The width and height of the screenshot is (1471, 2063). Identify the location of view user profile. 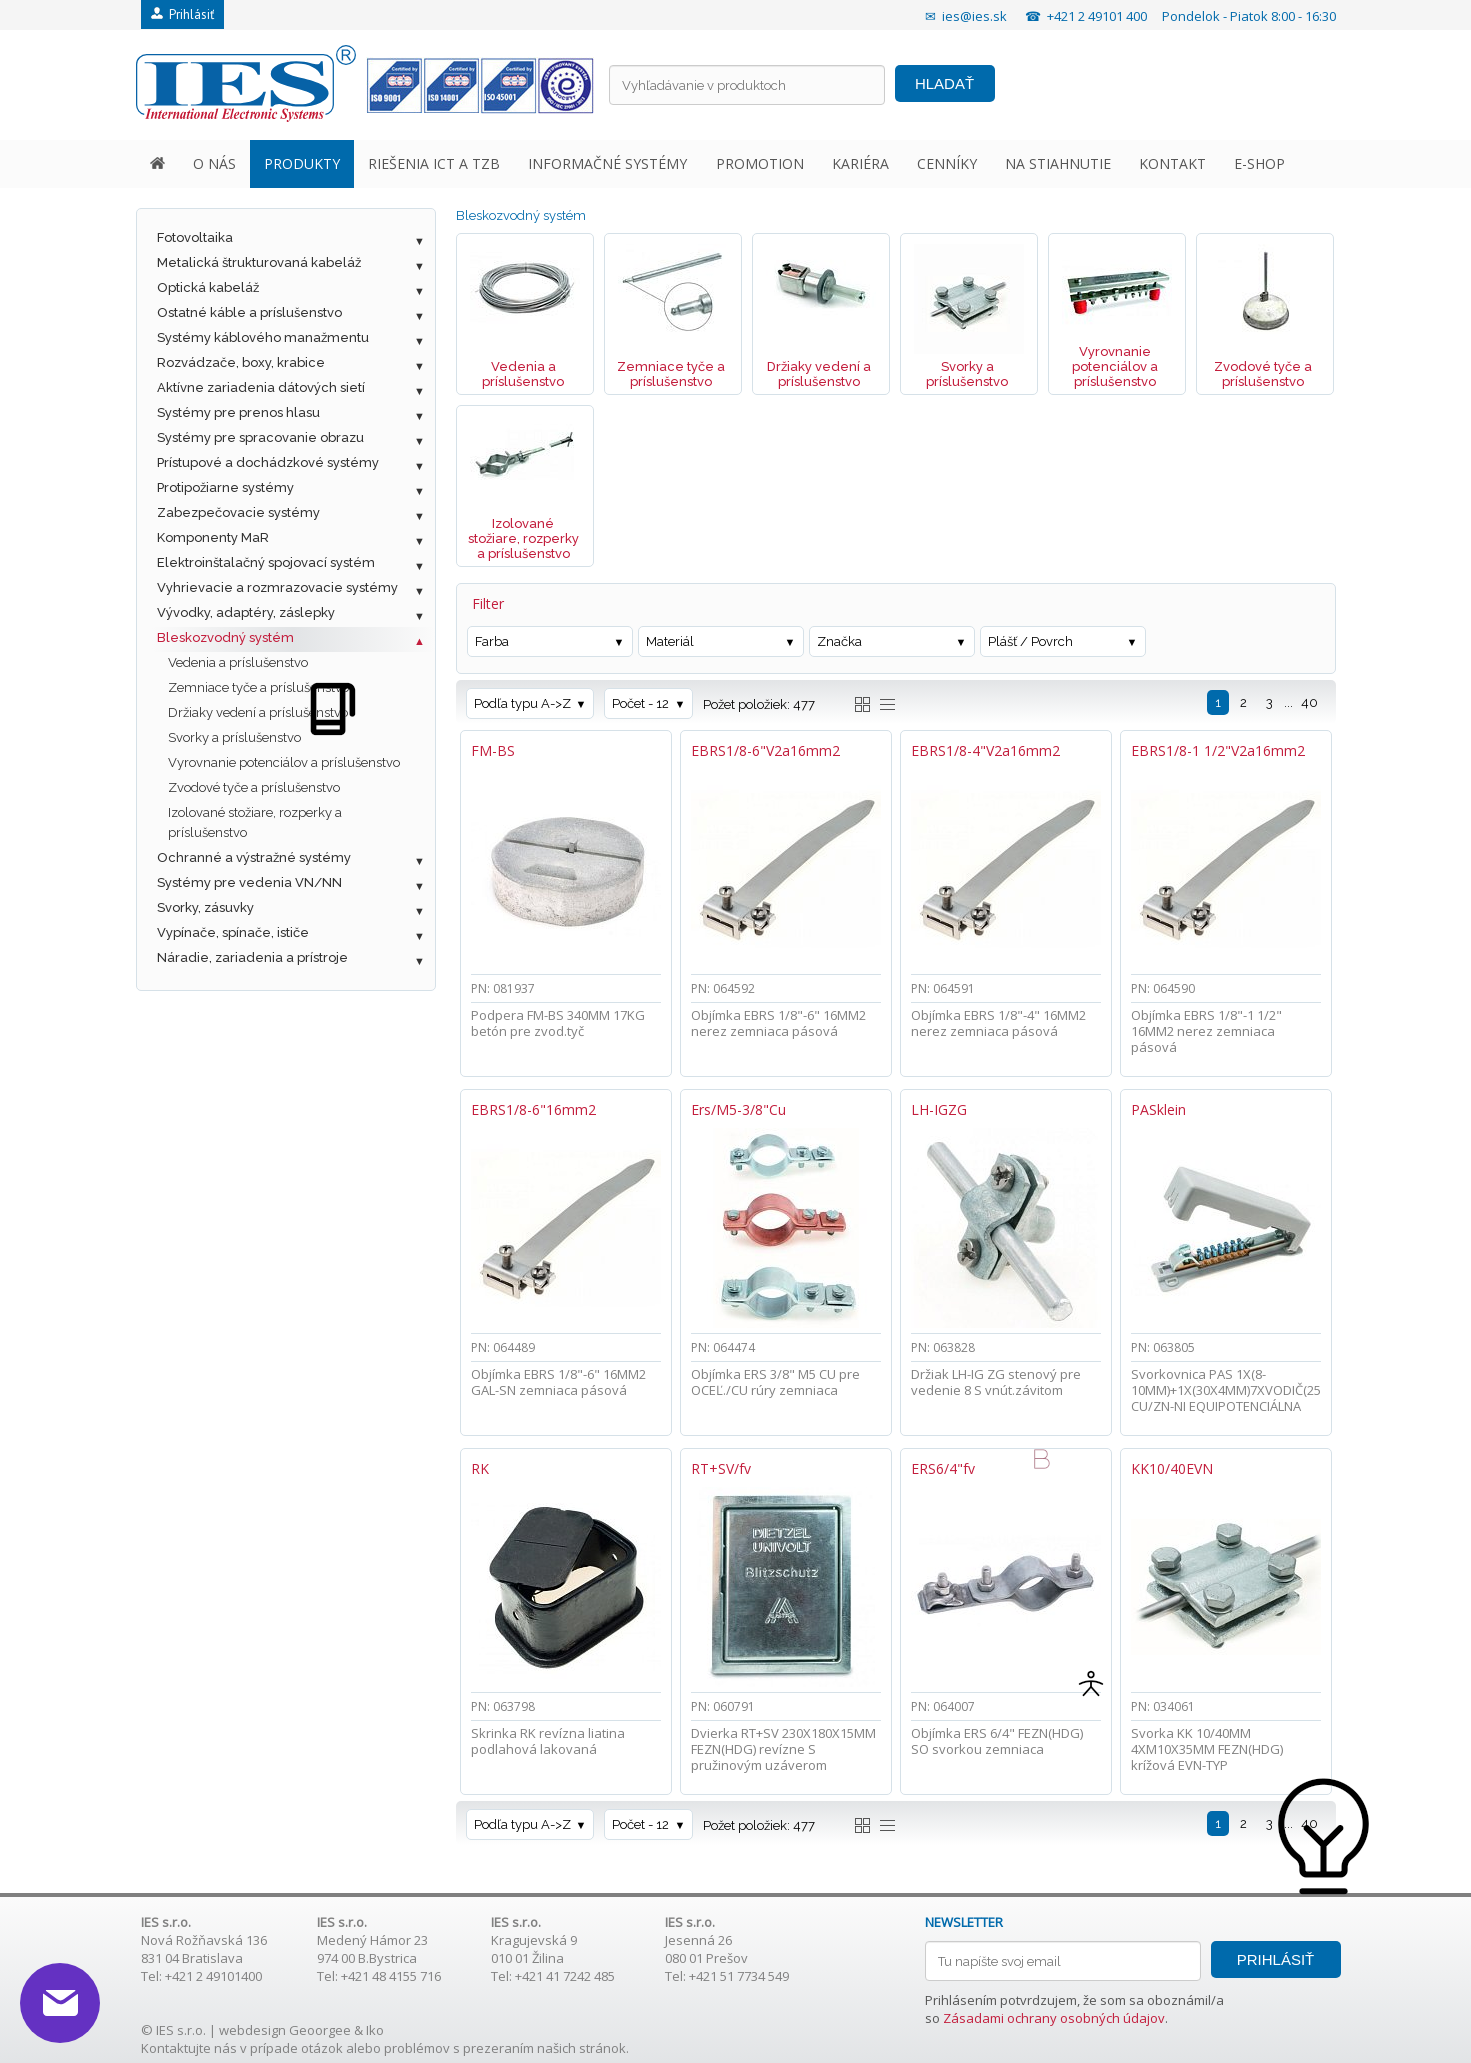
(1091, 1684).